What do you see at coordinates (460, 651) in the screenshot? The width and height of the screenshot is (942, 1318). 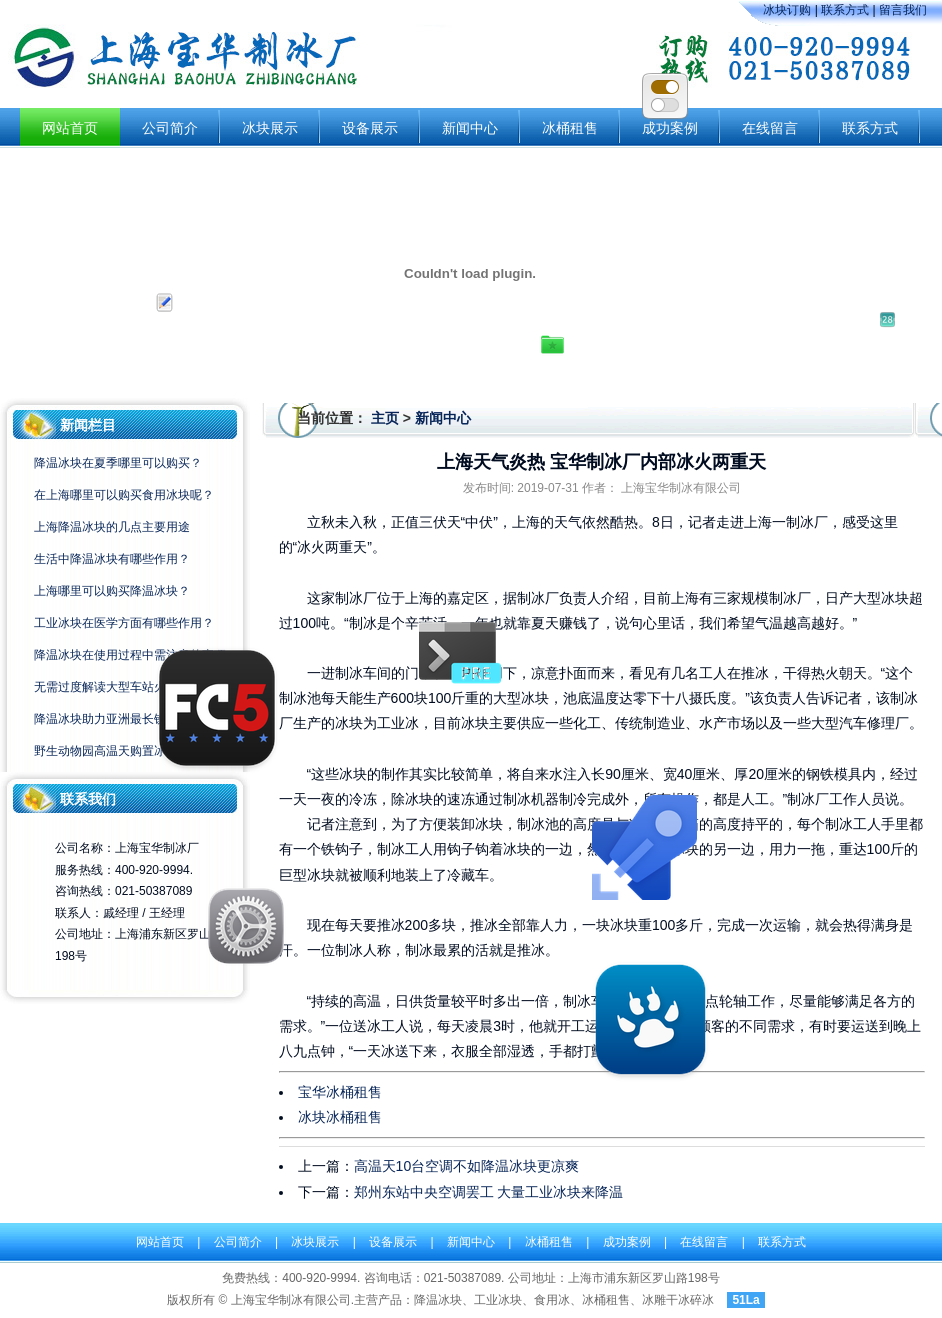 I see `open windows terminal preview app` at bounding box center [460, 651].